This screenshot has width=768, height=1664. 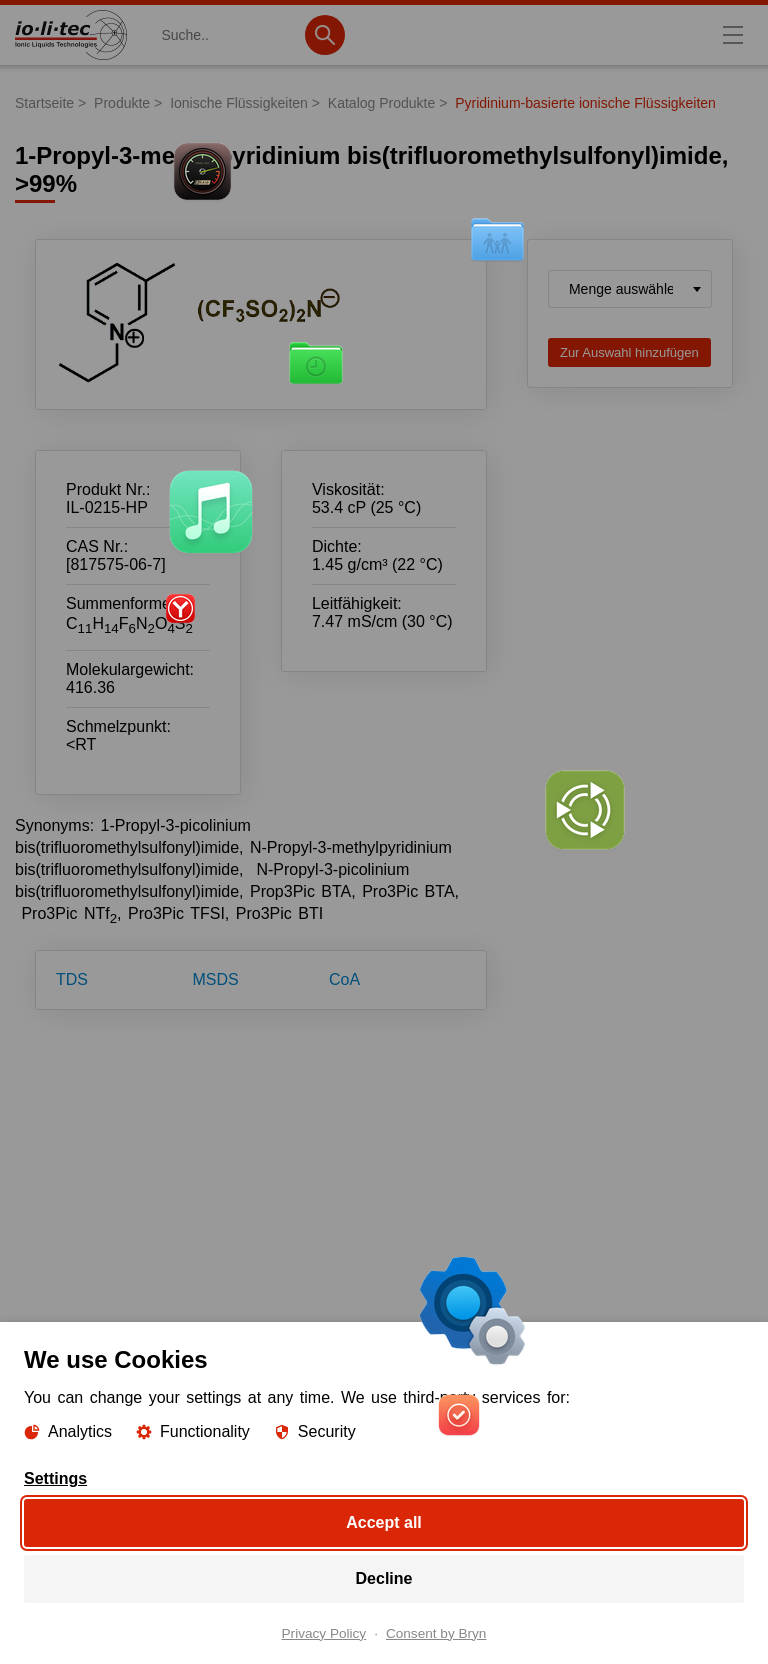 What do you see at coordinates (473, 1312) in the screenshot?
I see `open system settings` at bounding box center [473, 1312].